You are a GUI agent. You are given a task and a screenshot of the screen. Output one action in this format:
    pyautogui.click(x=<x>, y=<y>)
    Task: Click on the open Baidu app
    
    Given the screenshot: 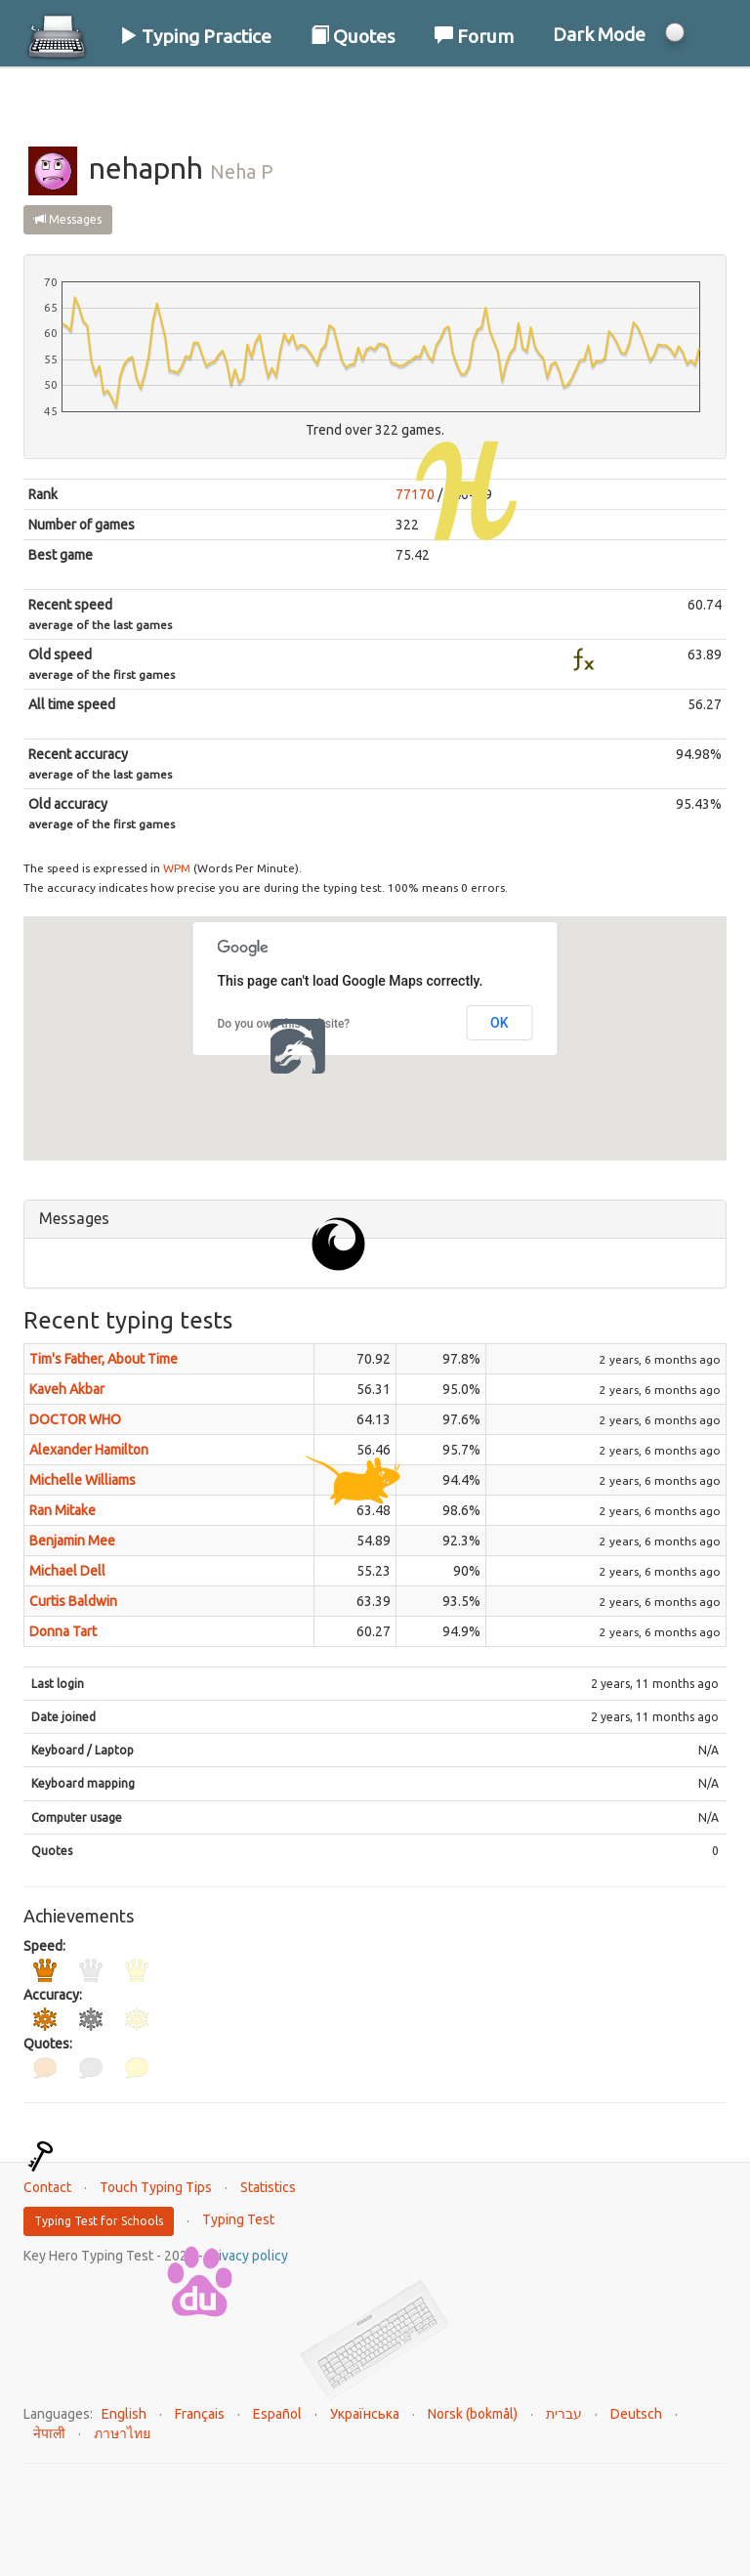 What is the action you would take?
    pyautogui.click(x=199, y=2281)
    